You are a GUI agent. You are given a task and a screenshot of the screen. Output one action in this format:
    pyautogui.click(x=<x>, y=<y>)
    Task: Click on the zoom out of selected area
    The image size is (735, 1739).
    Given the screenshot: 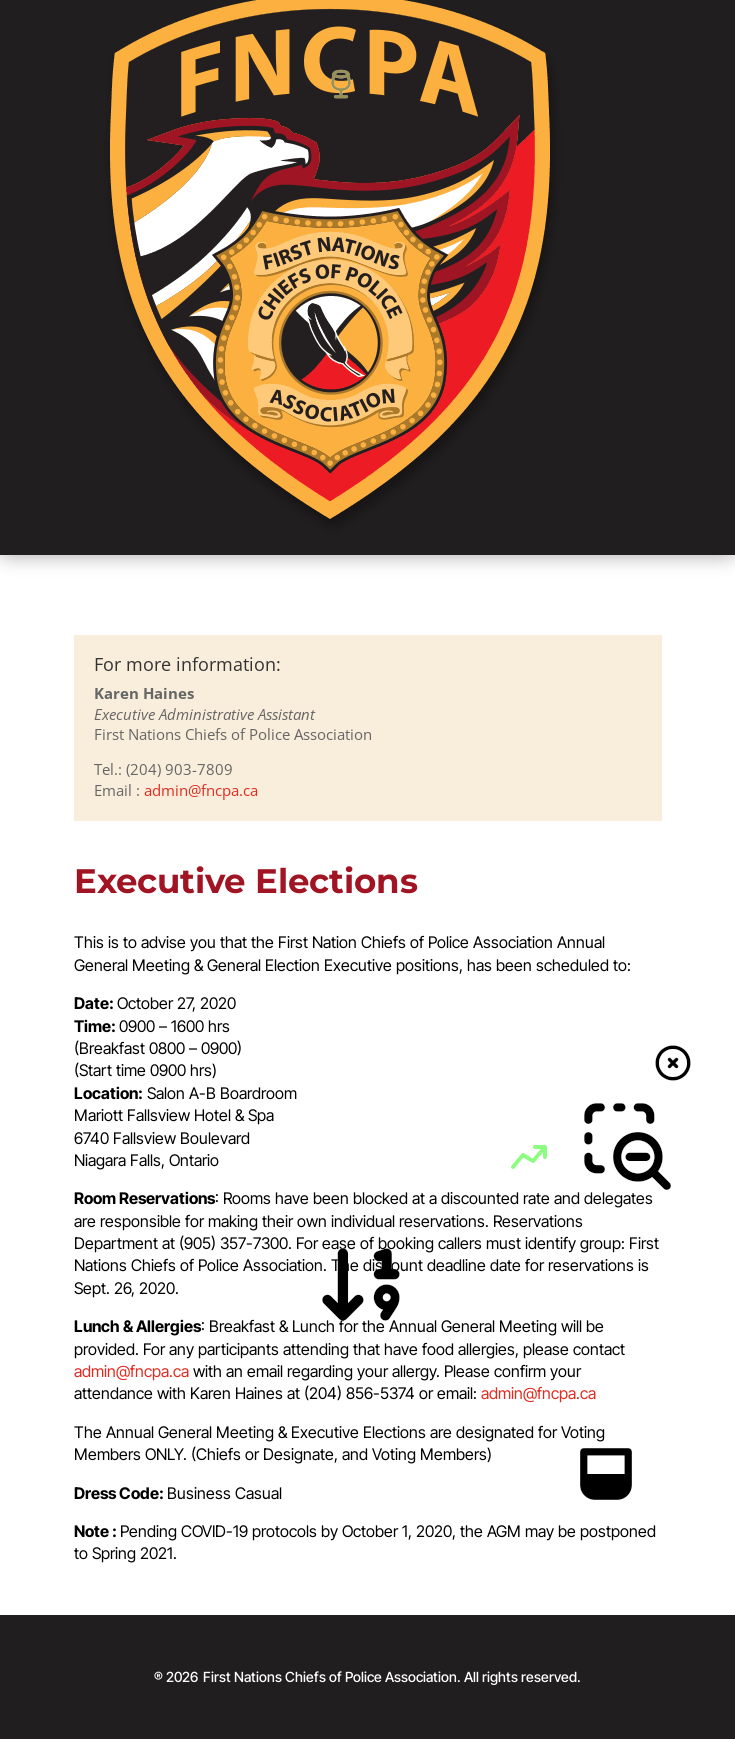 What is the action you would take?
    pyautogui.click(x=625, y=1144)
    